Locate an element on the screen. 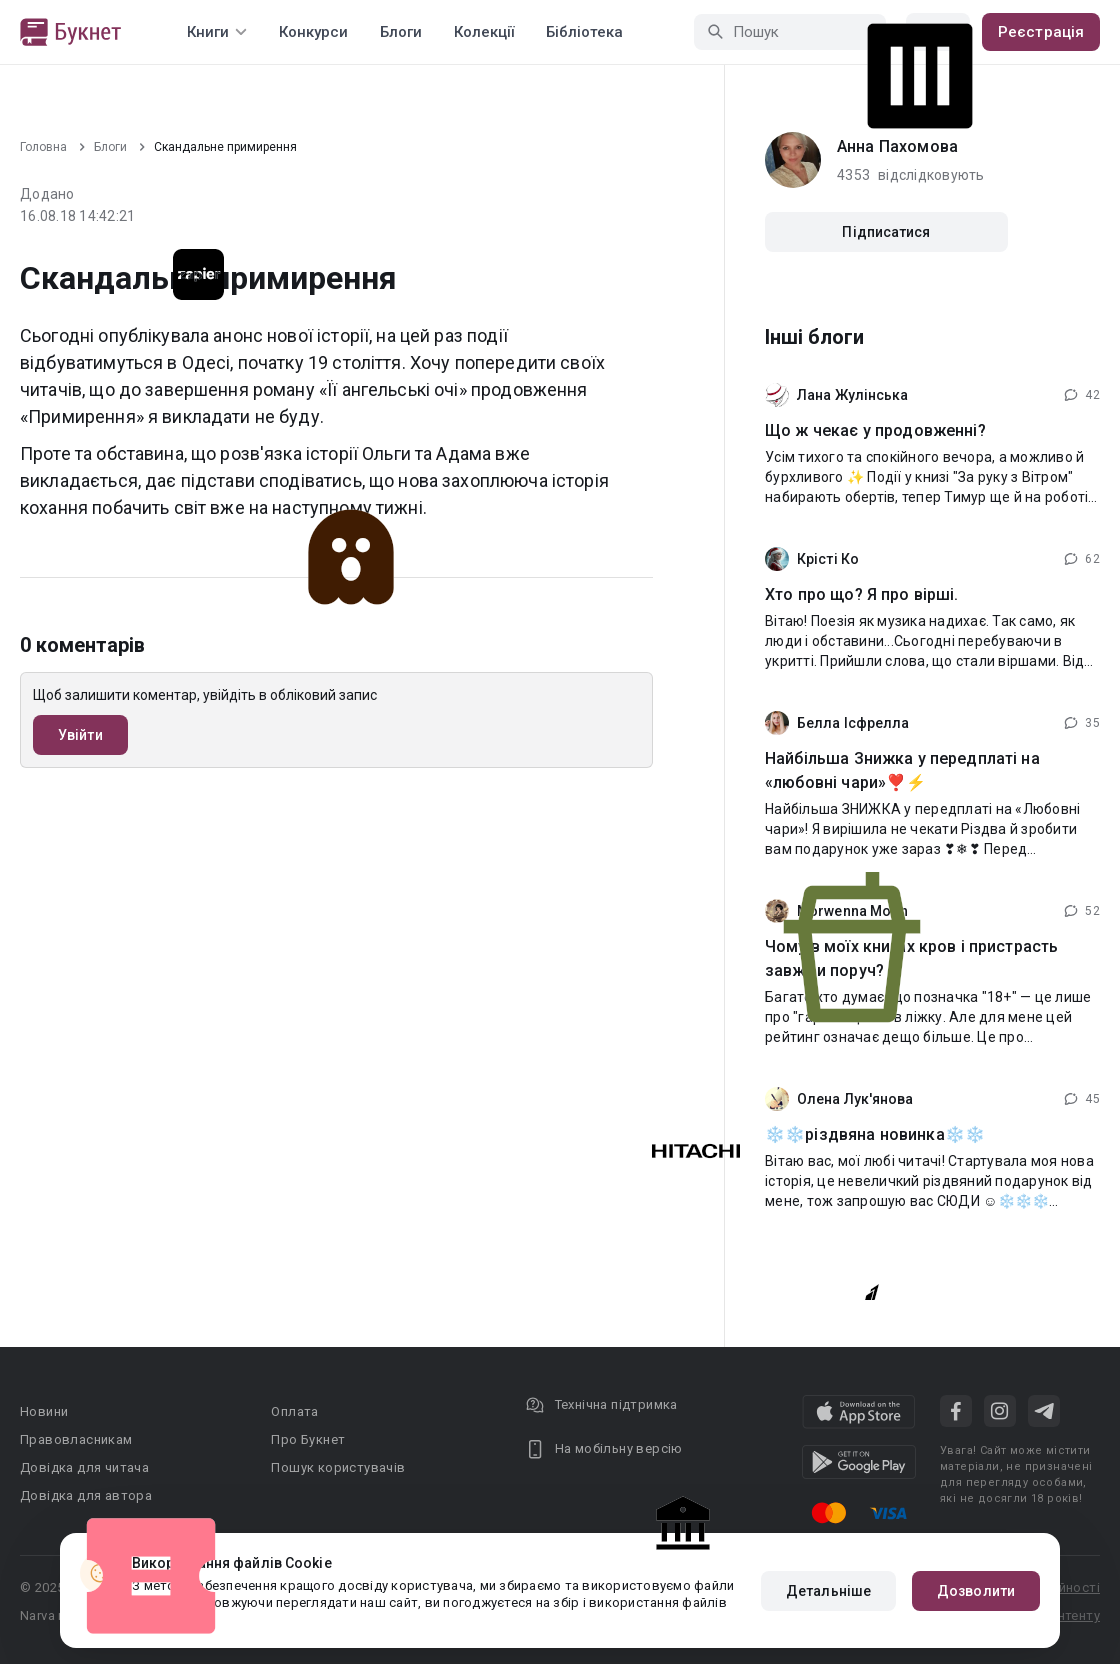 This screenshot has width=1120, height=1664. open Zapier automation platform is located at coordinates (198, 274).